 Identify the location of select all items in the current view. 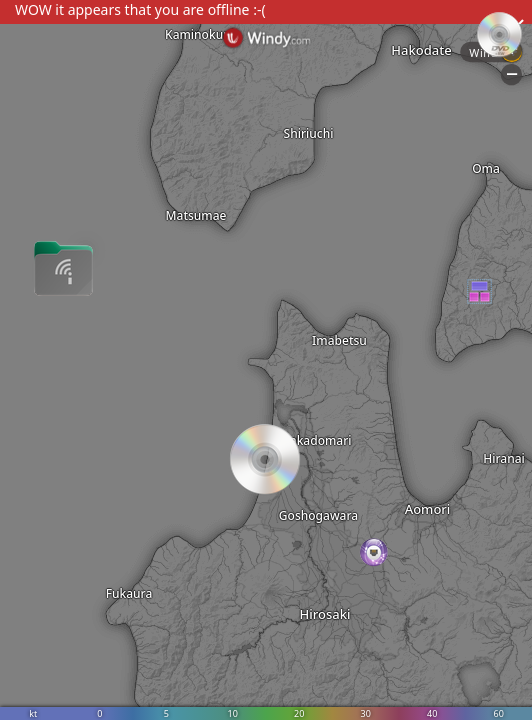
(479, 291).